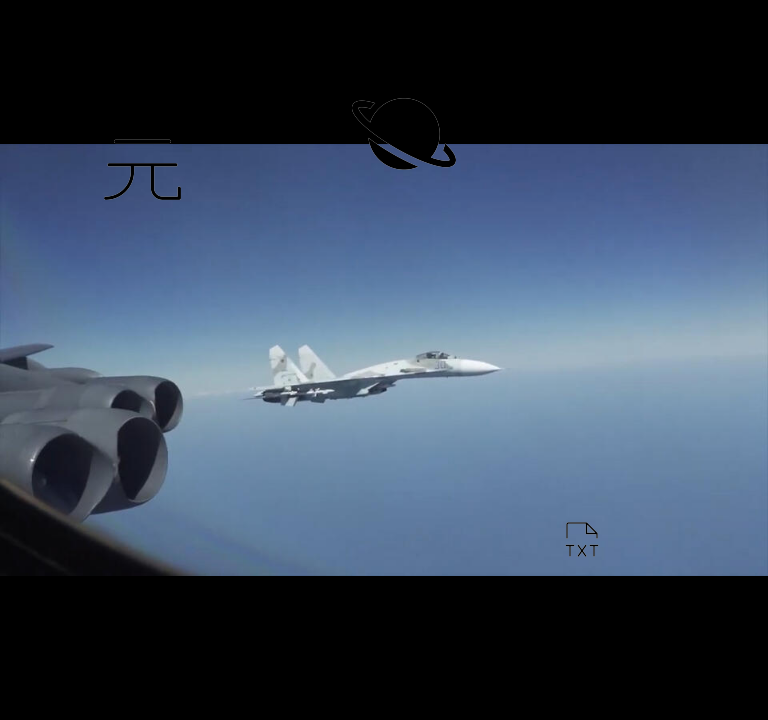 This screenshot has height=720, width=768. What do you see at coordinates (142, 171) in the screenshot?
I see `view price in chinese yuan` at bounding box center [142, 171].